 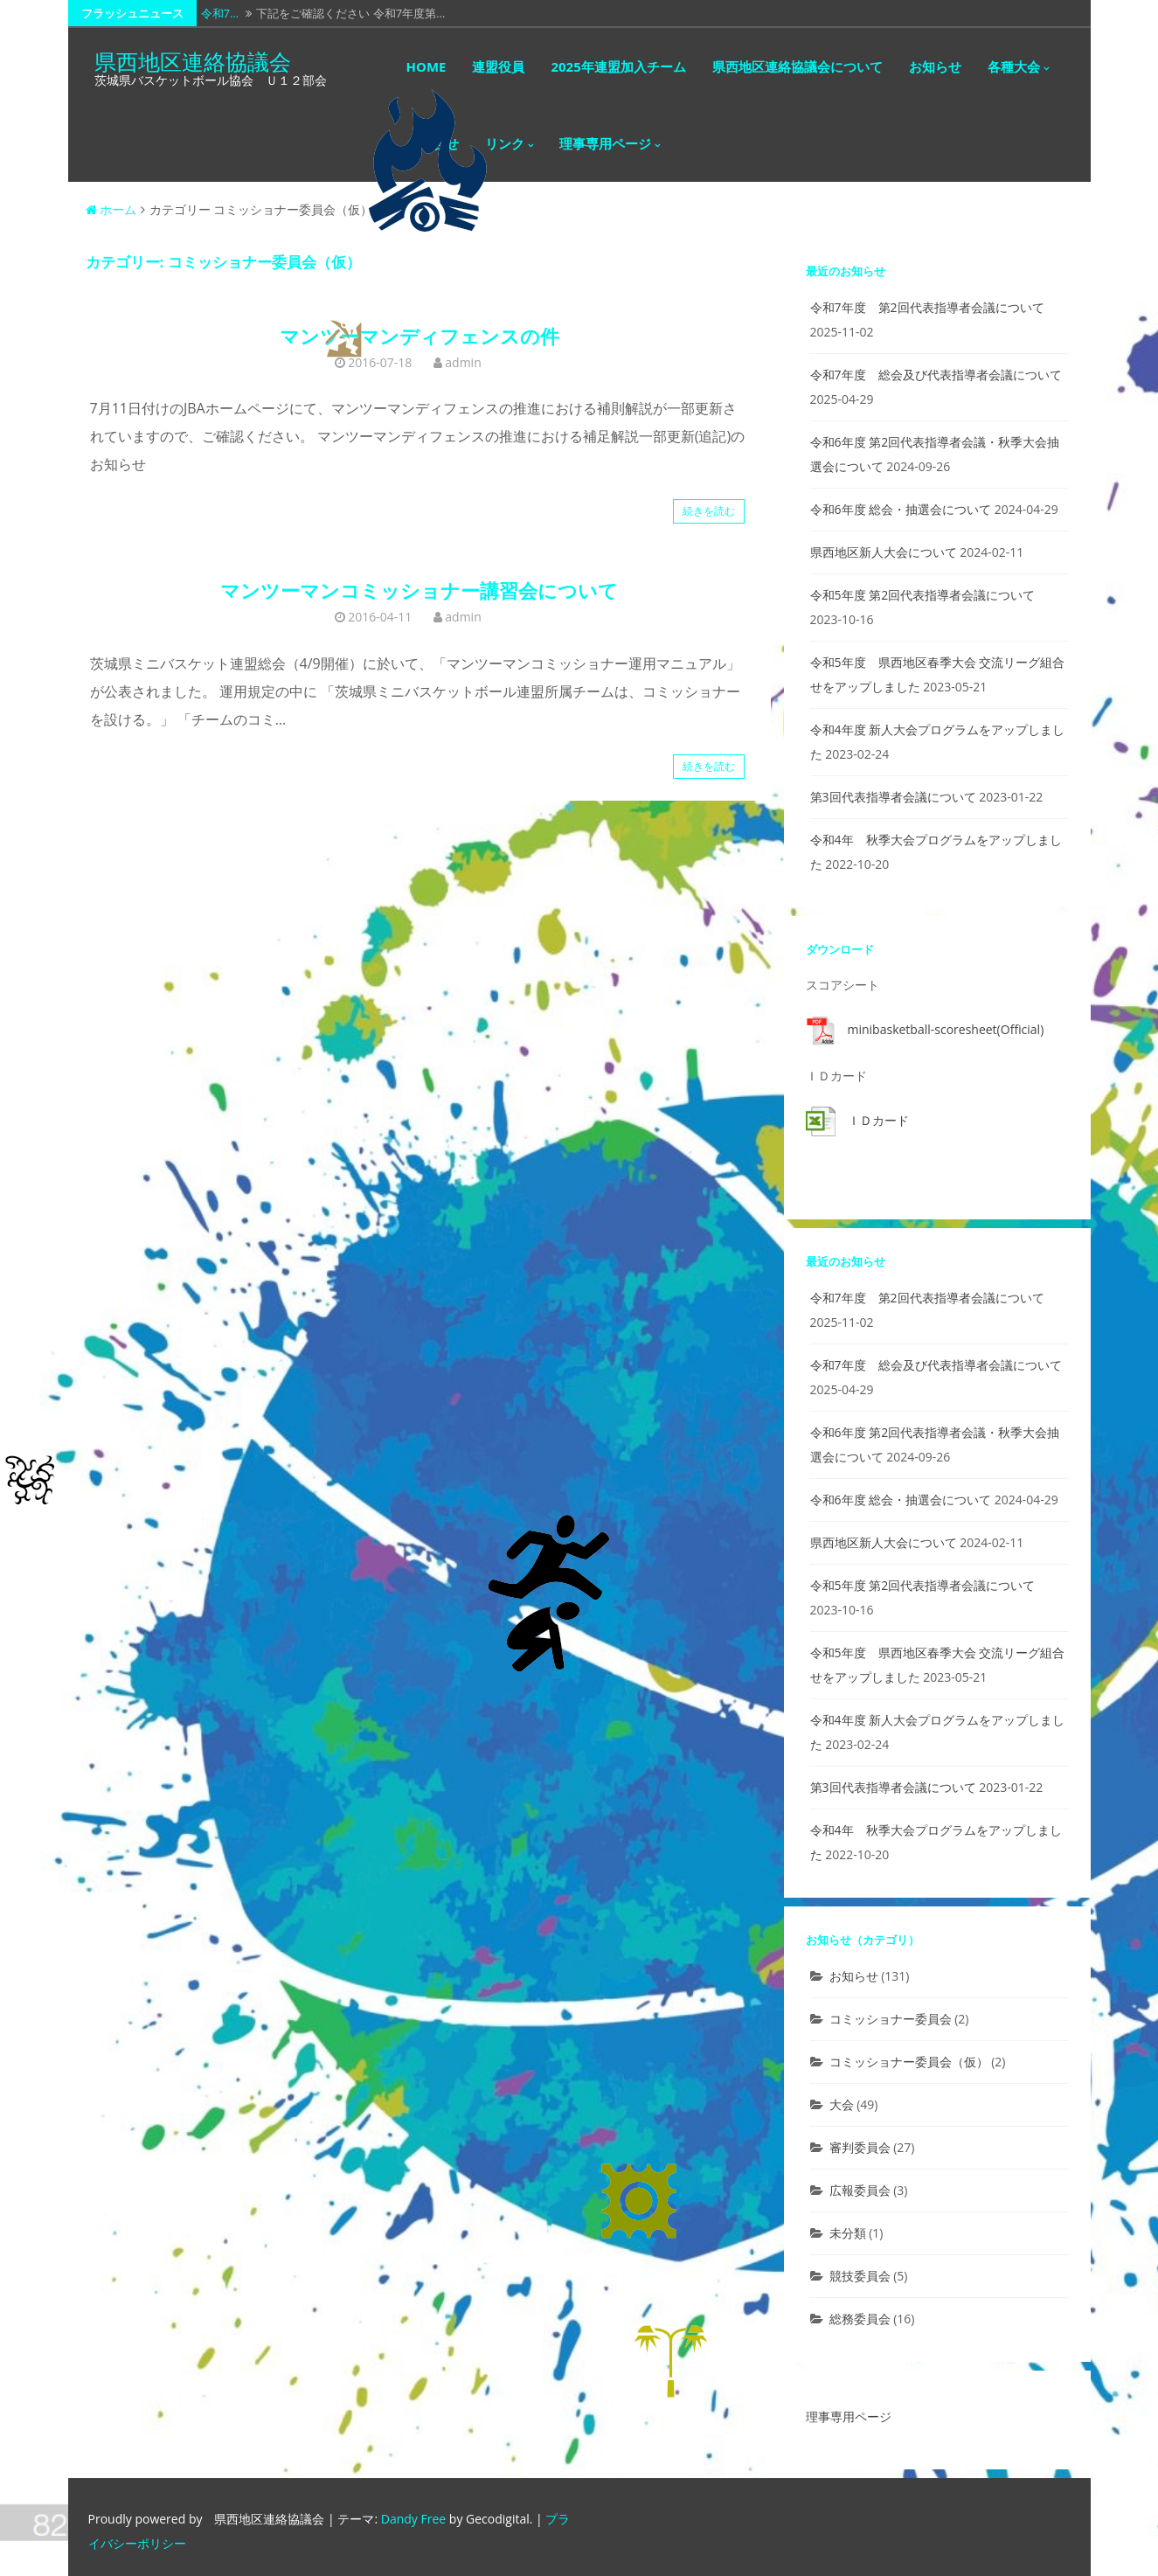 What do you see at coordinates (670, 2361) in the screenshot?
I see `toggle street lighting in city builder game` at bounding box center [670, 2361].